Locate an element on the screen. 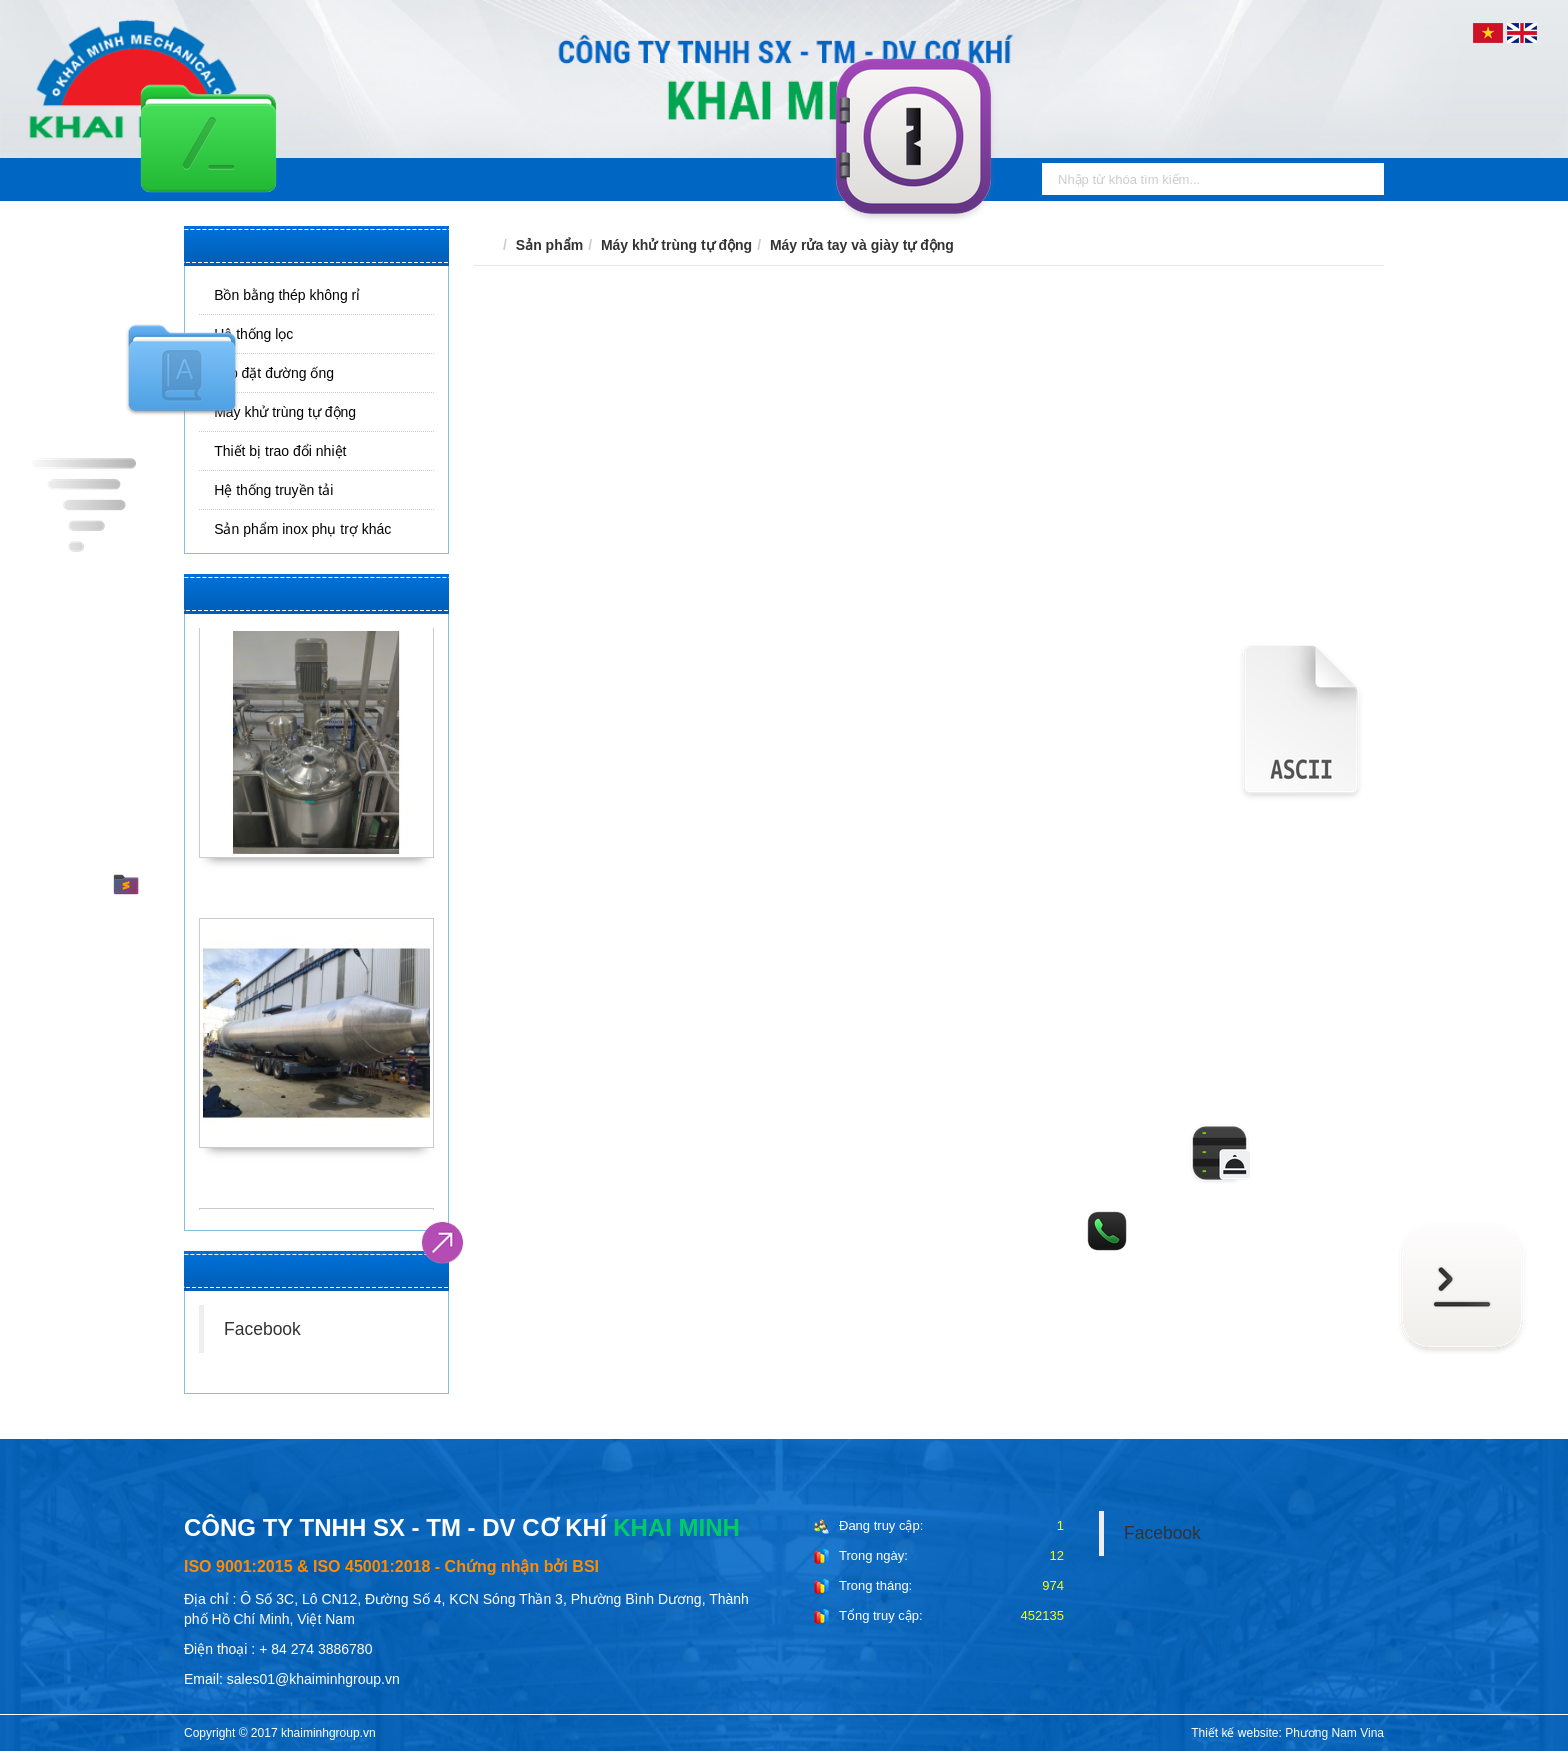 This screenshot has height=1751, width=1568. indicates a symbolic link or shortcut to another file is located at coordinates (442, 1242).